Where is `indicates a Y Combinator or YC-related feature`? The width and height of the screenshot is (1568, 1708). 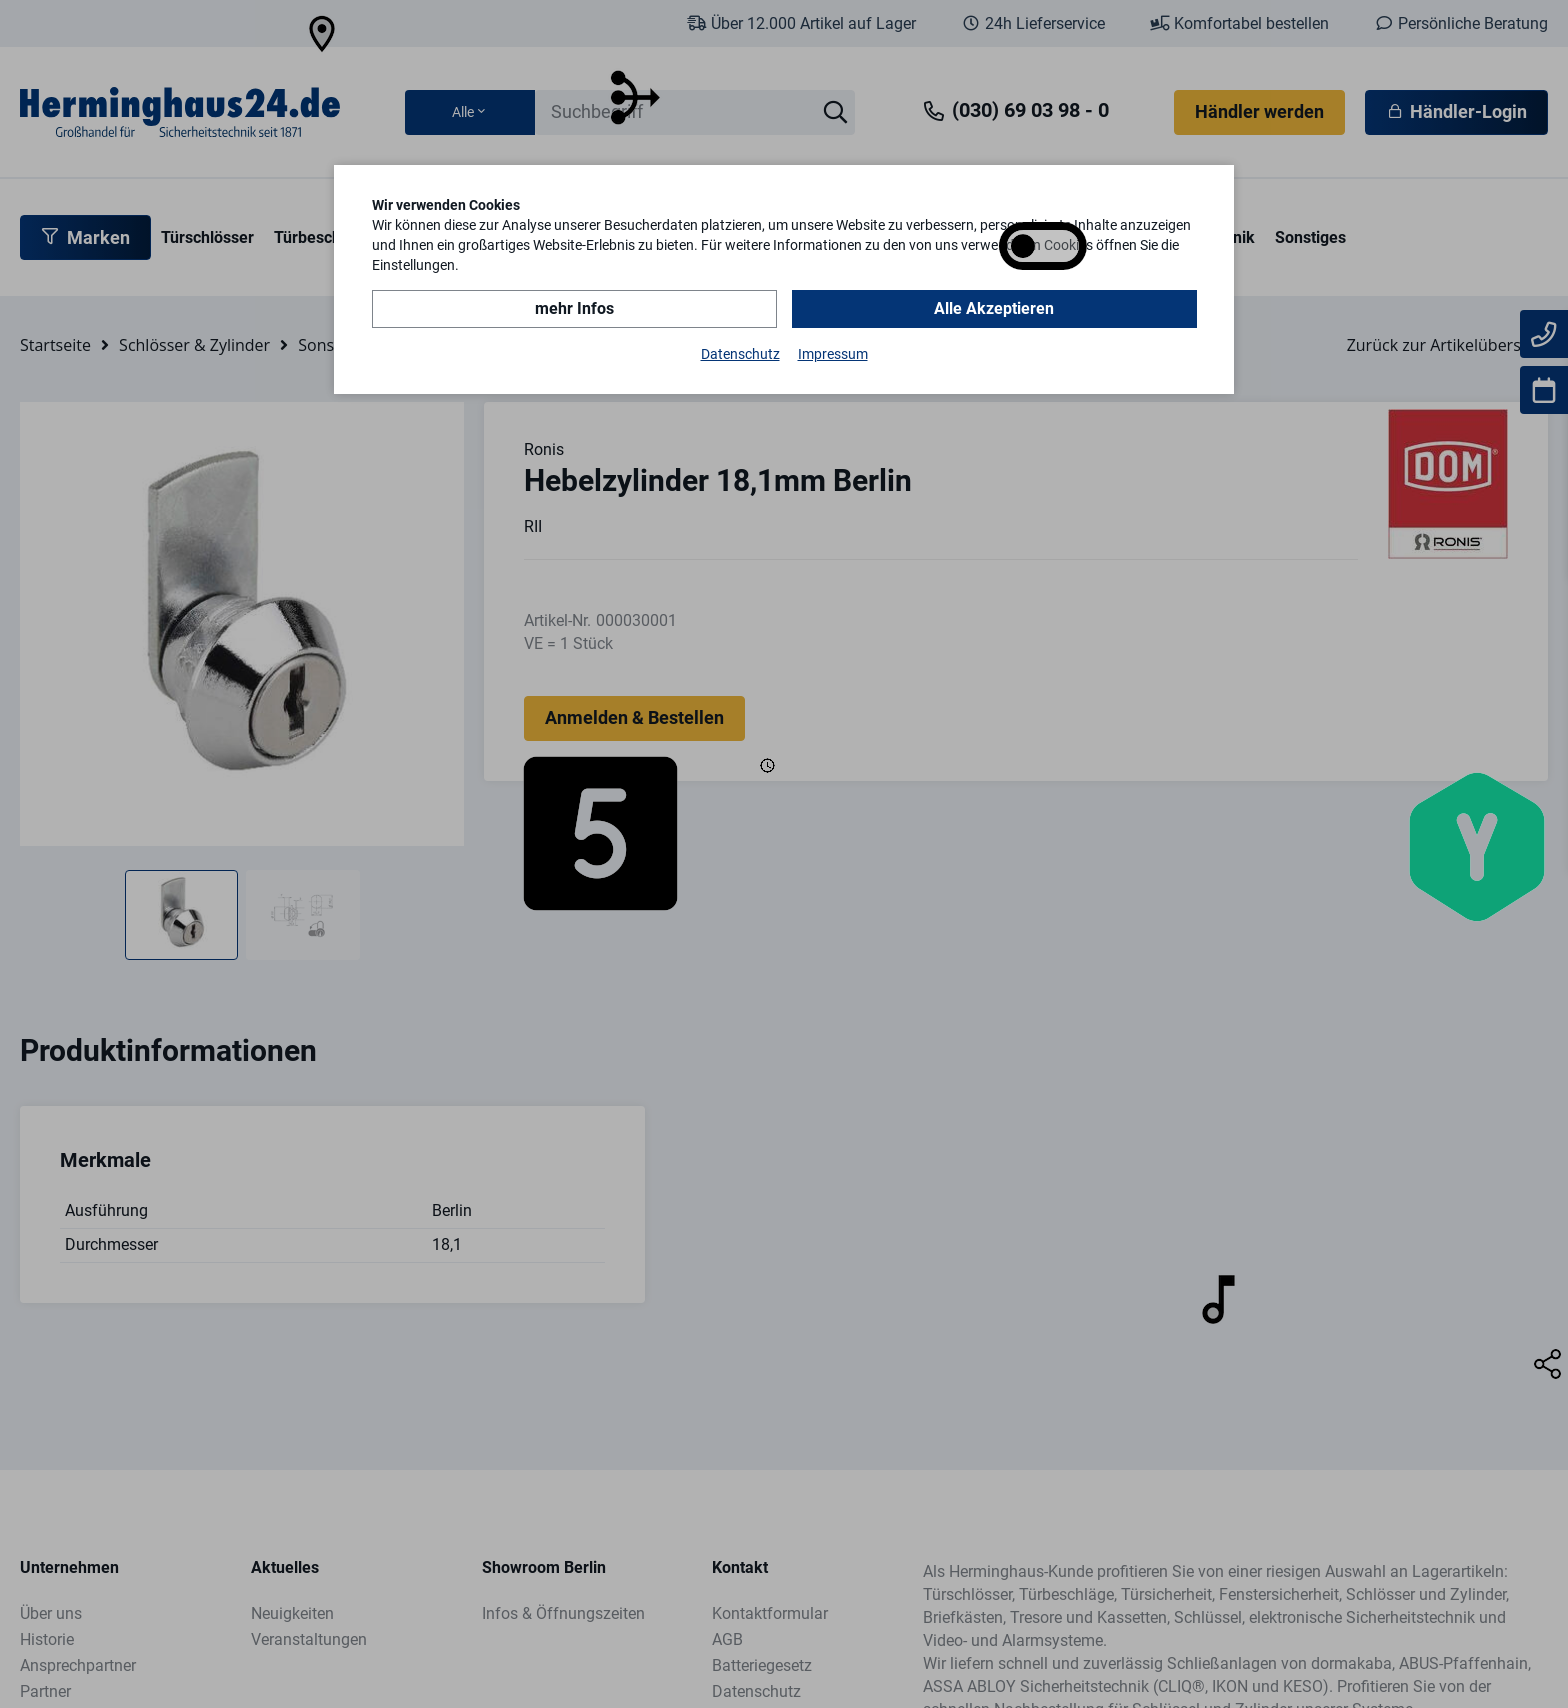
indicates a Y Combinator or YC-related feature is located at coordinates (1477, 847).